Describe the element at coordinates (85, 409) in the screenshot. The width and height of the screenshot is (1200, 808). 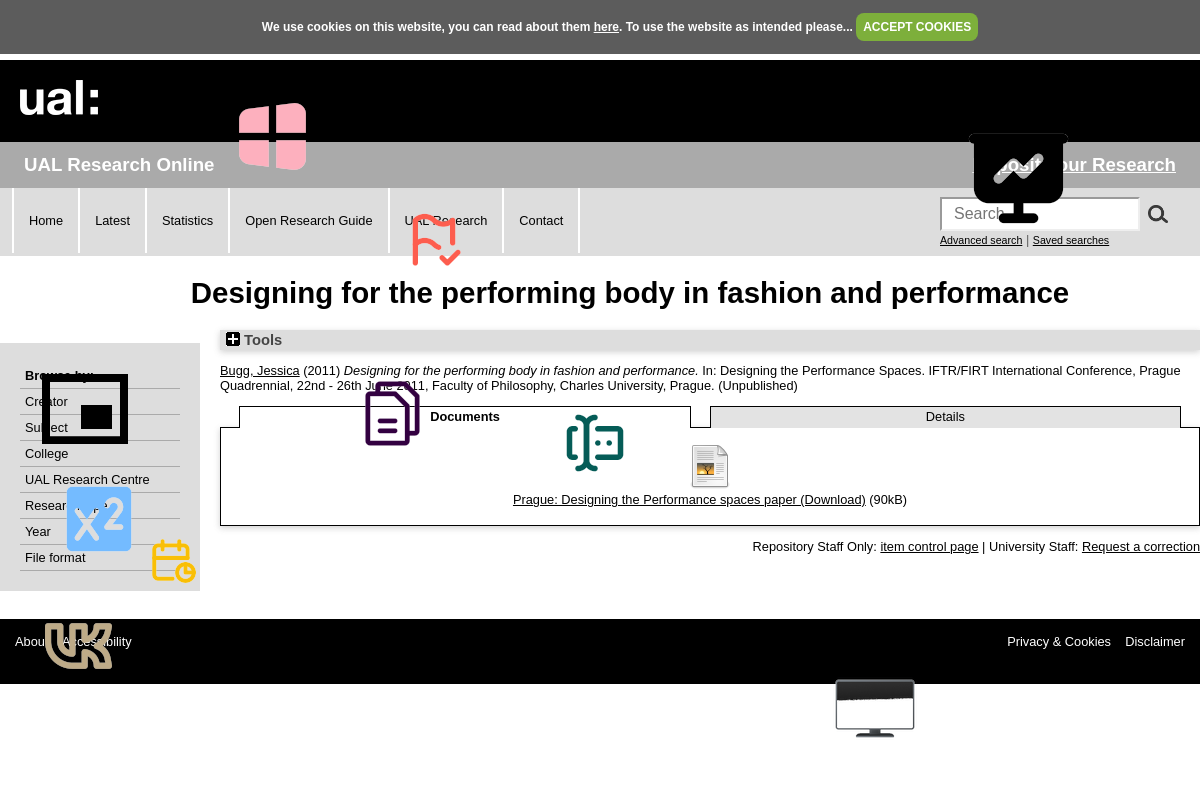
I see `enable picture-in-picture mode` at that location.